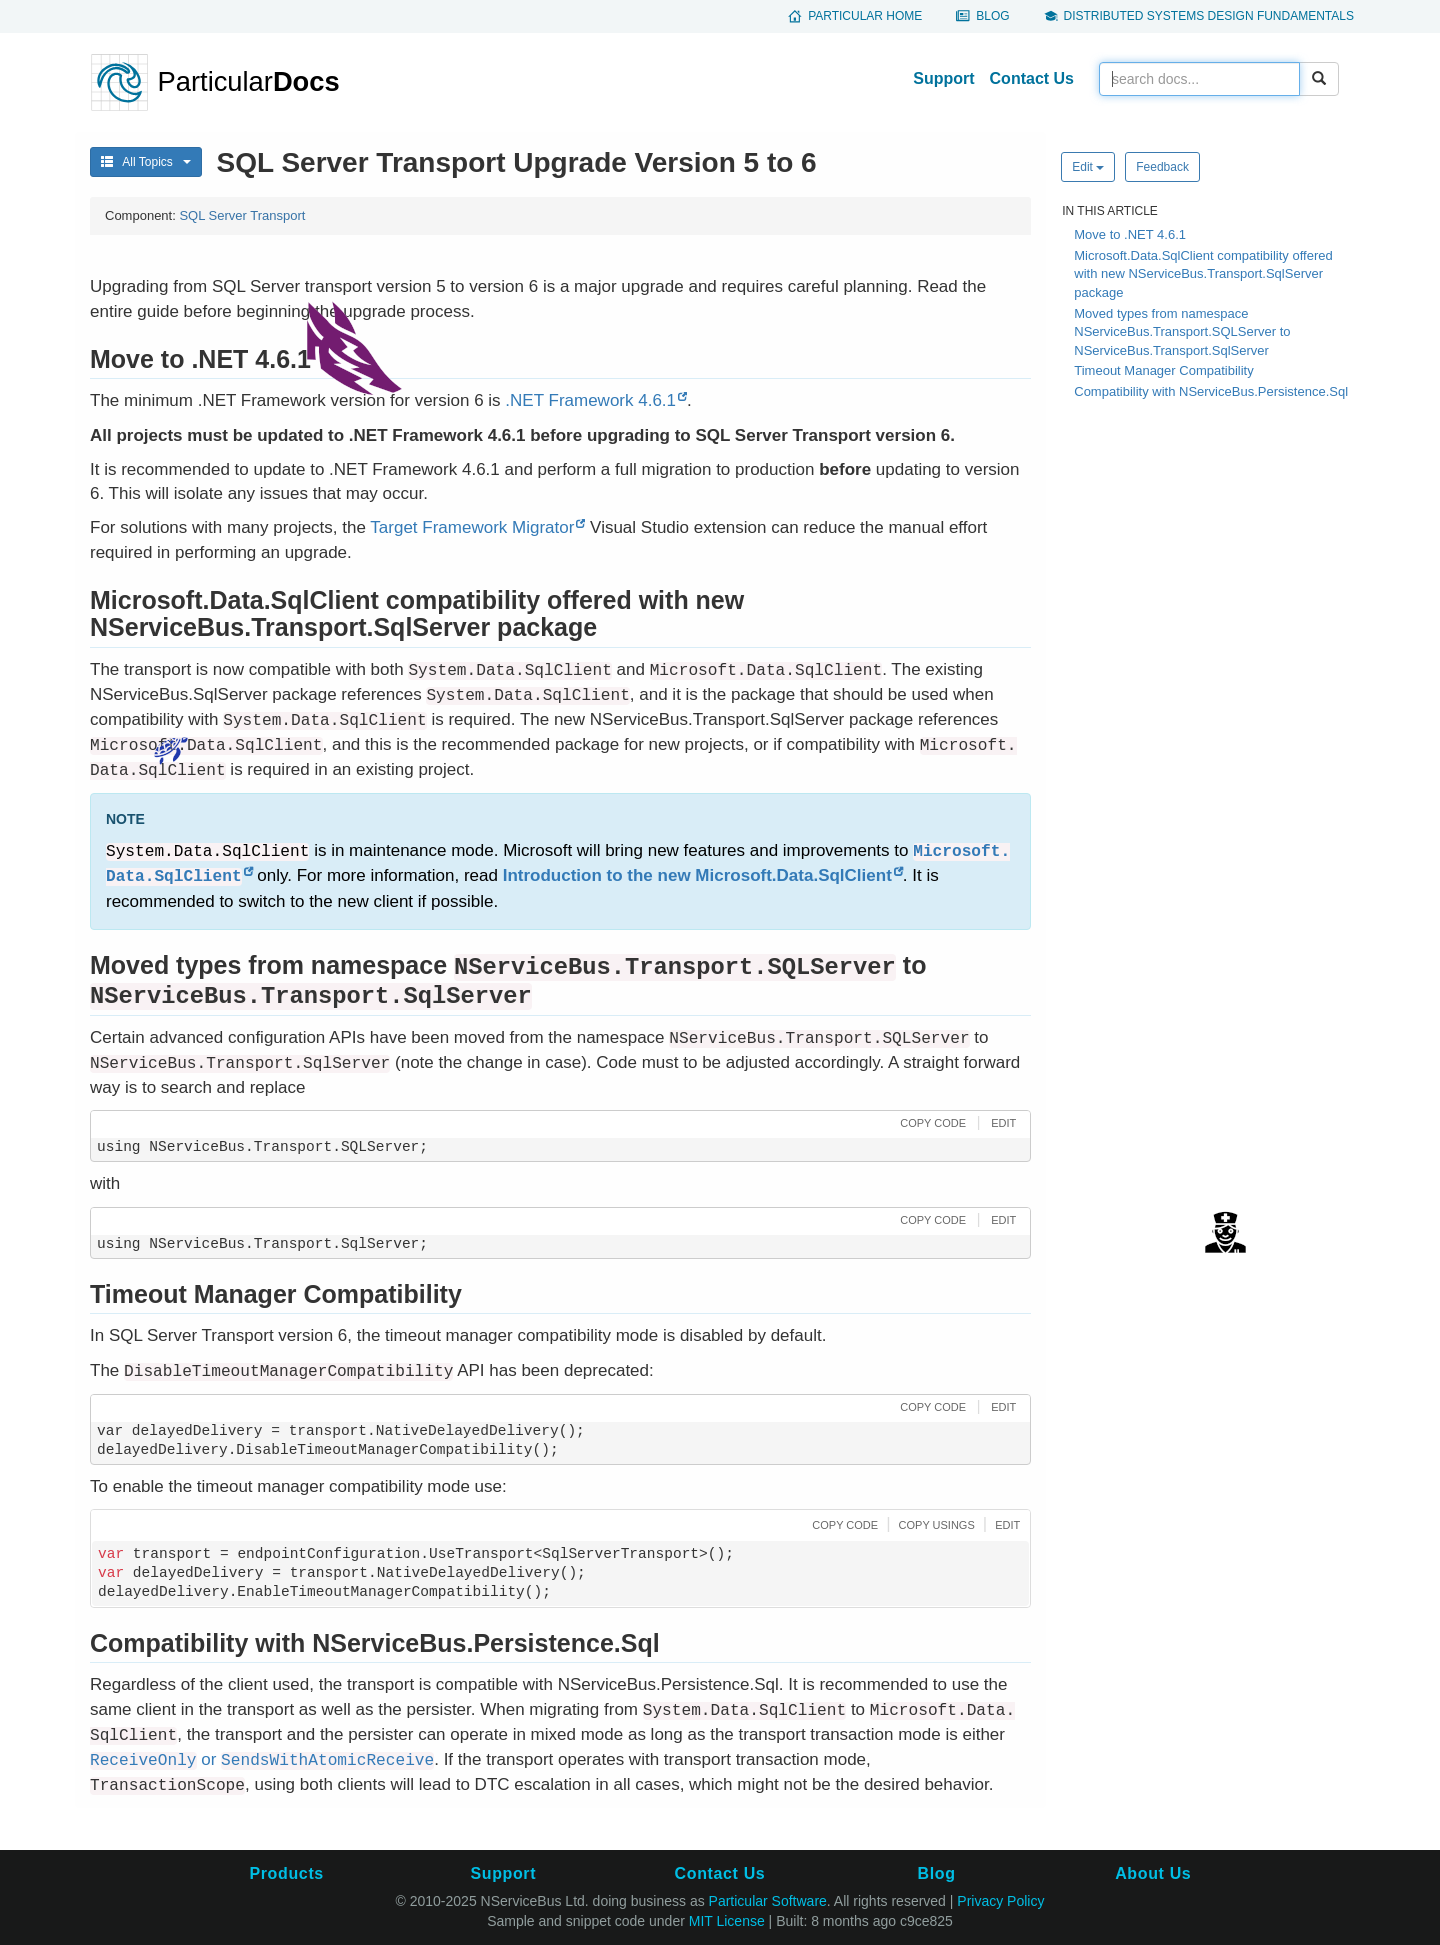 The width and height of the screenshot is (1440, 1945). Describe the element at coordinates (171, 751) in the screenshot. I see `indicates marine wildlife or ocean conservation content` at that location.